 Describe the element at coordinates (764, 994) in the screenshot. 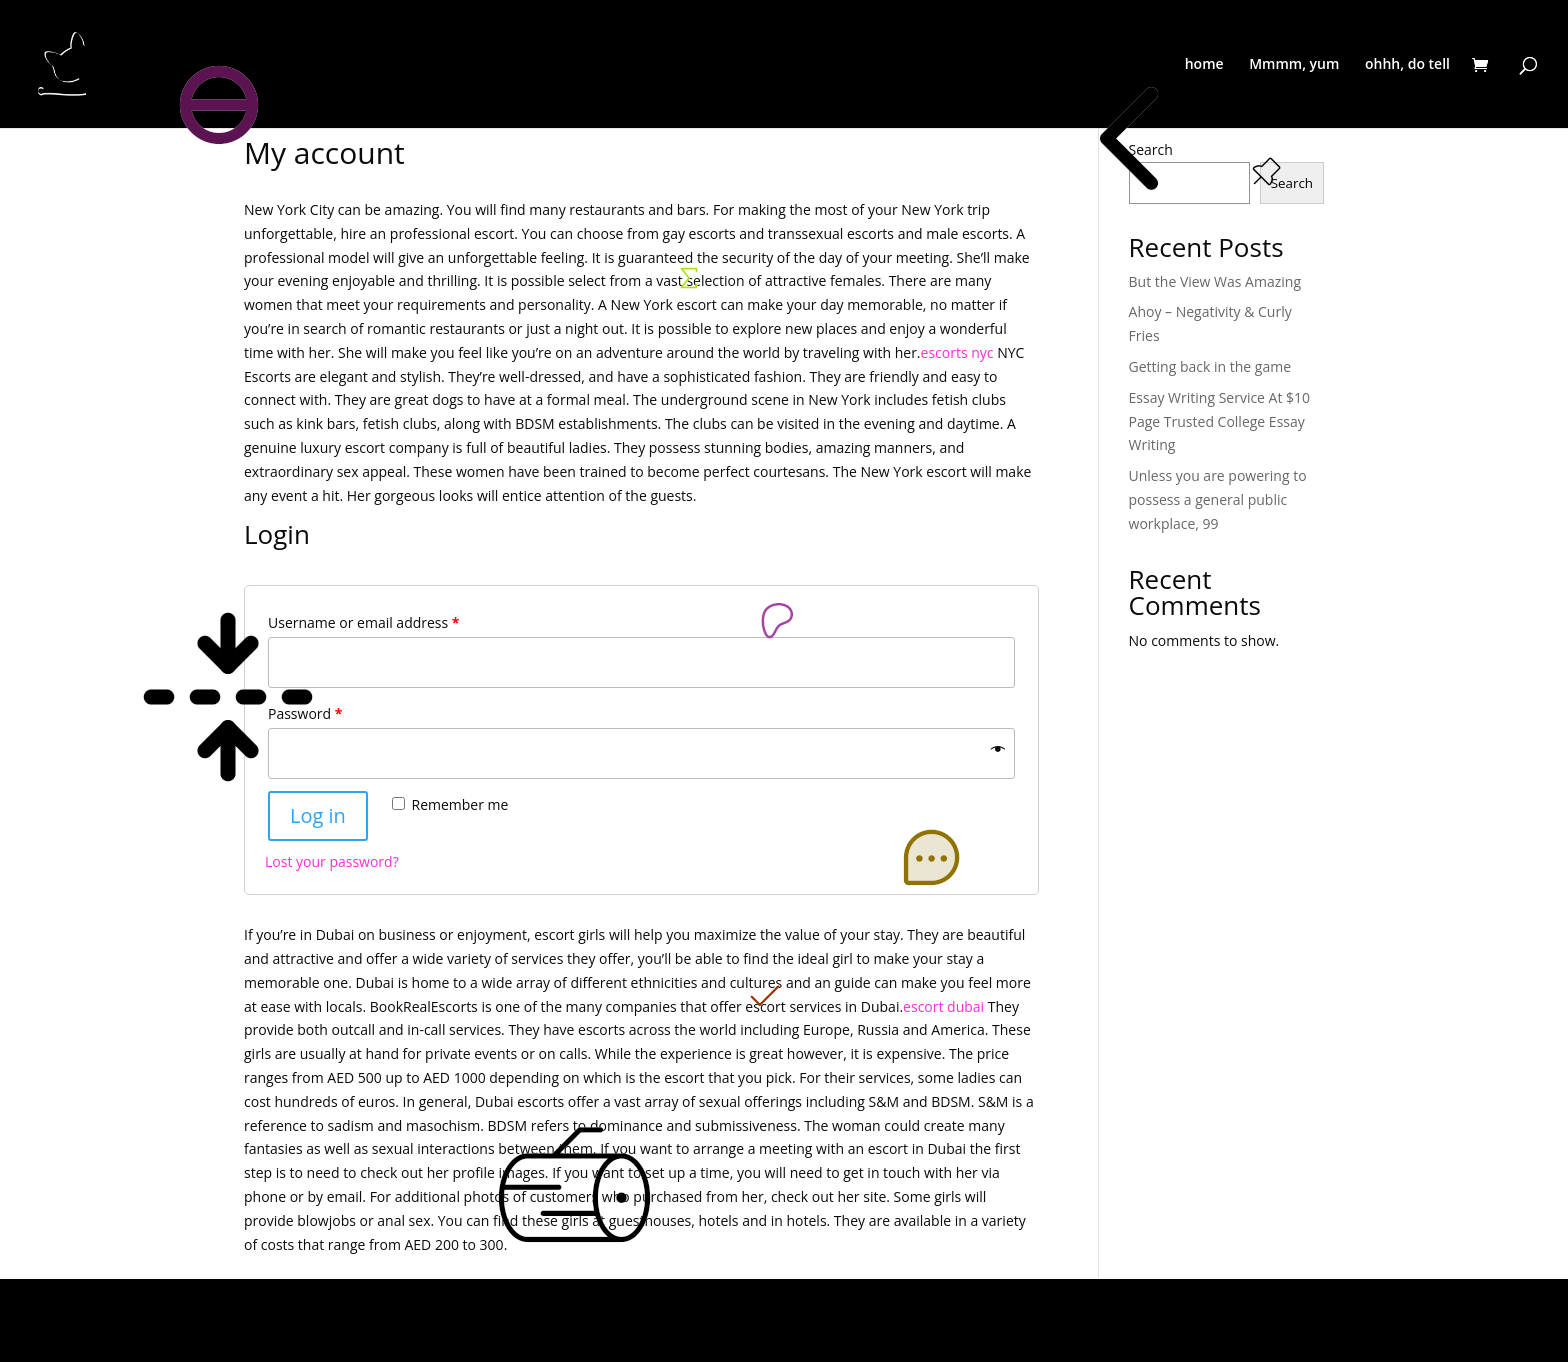

I see `confirm or submit an action` at that location.